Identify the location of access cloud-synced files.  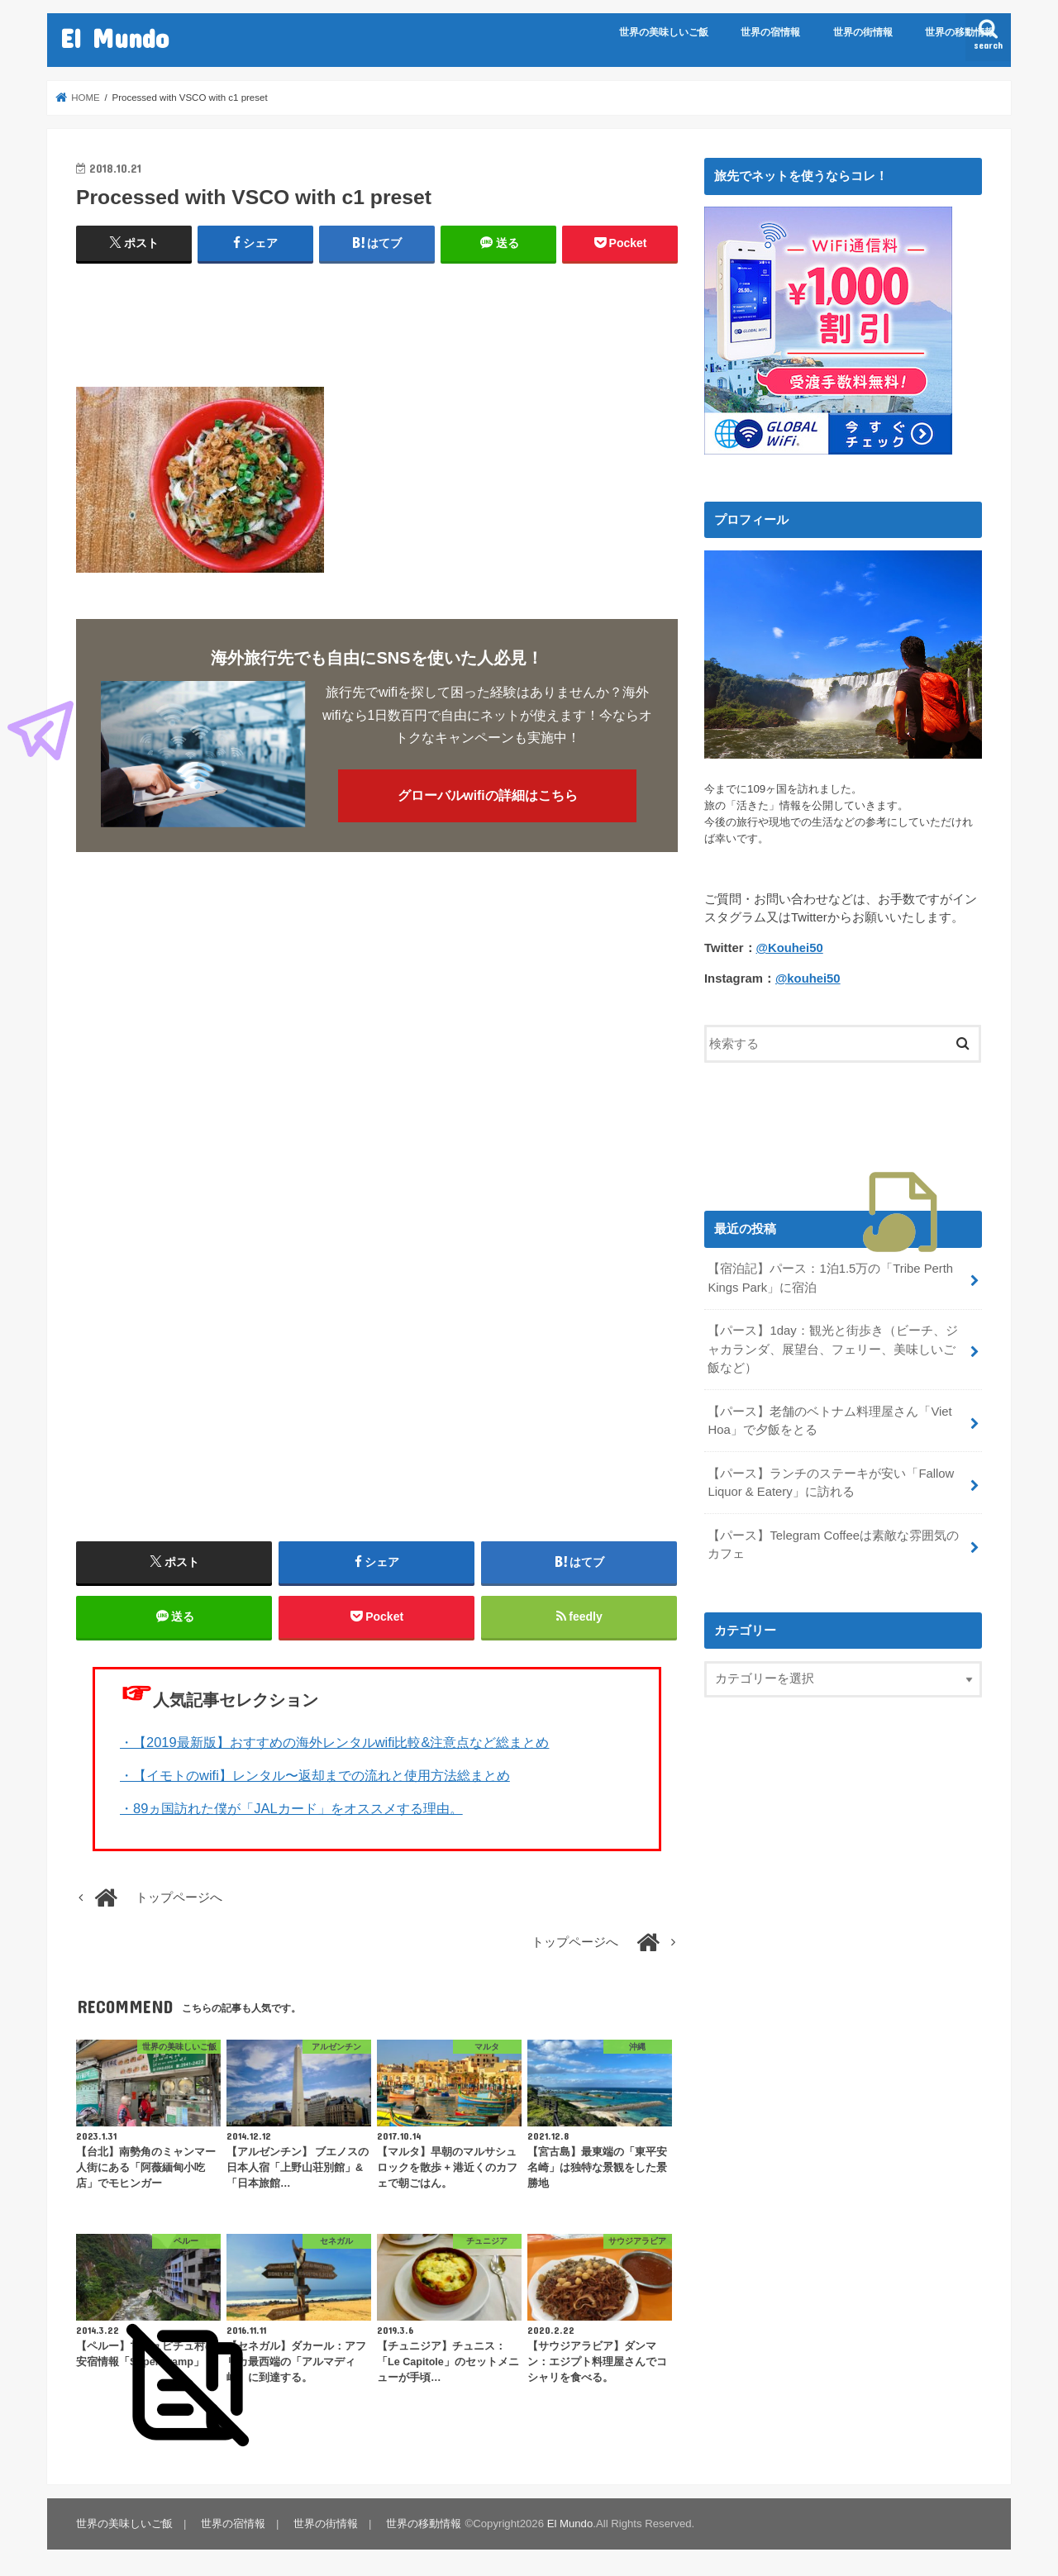
(903, 1212).